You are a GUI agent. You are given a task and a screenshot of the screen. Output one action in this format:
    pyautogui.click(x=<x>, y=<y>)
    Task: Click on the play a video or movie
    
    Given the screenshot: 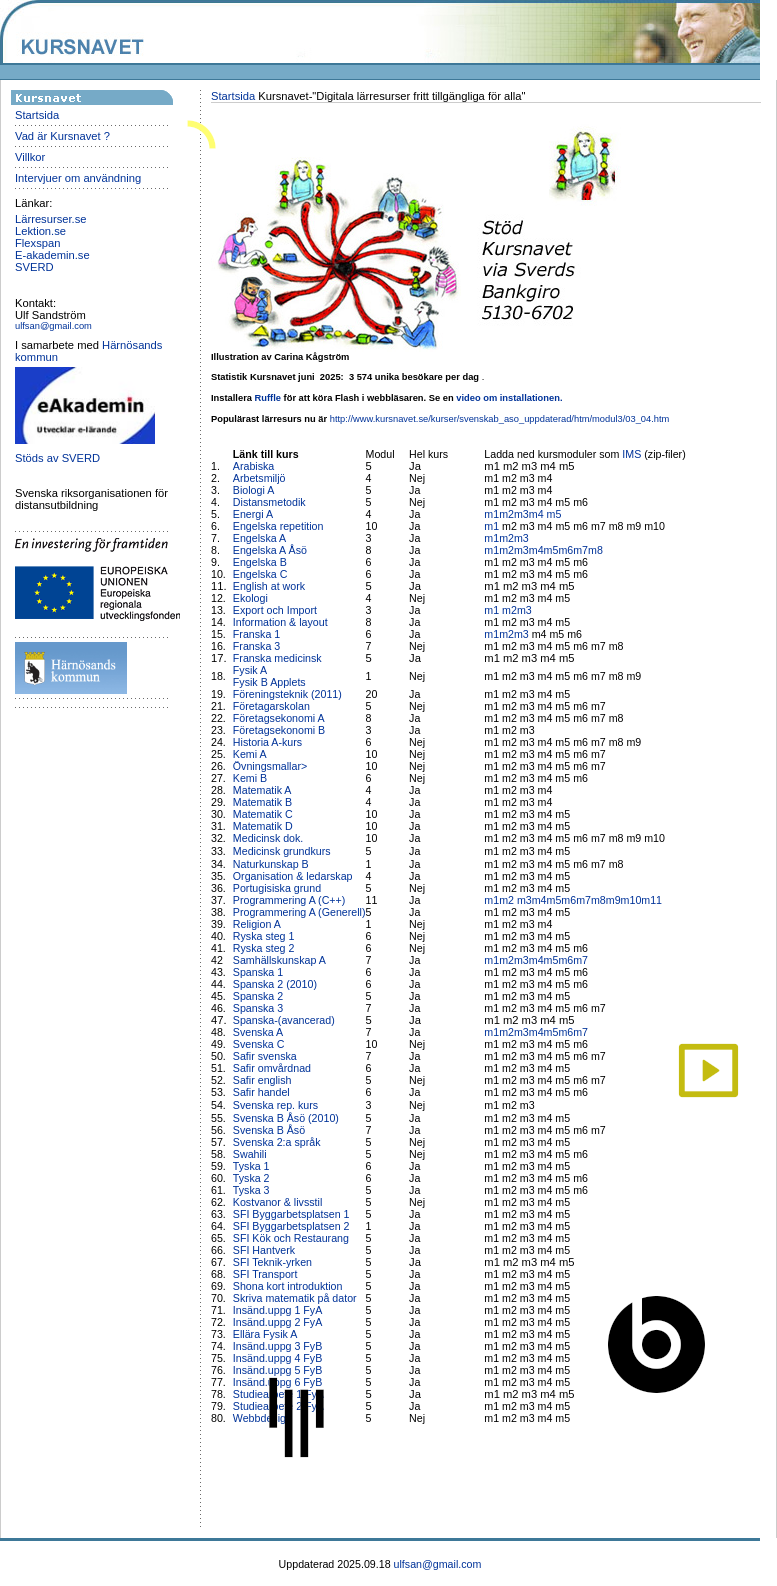 What is the action you would take?
    pyautogui.click(x=708, y=1070)
    